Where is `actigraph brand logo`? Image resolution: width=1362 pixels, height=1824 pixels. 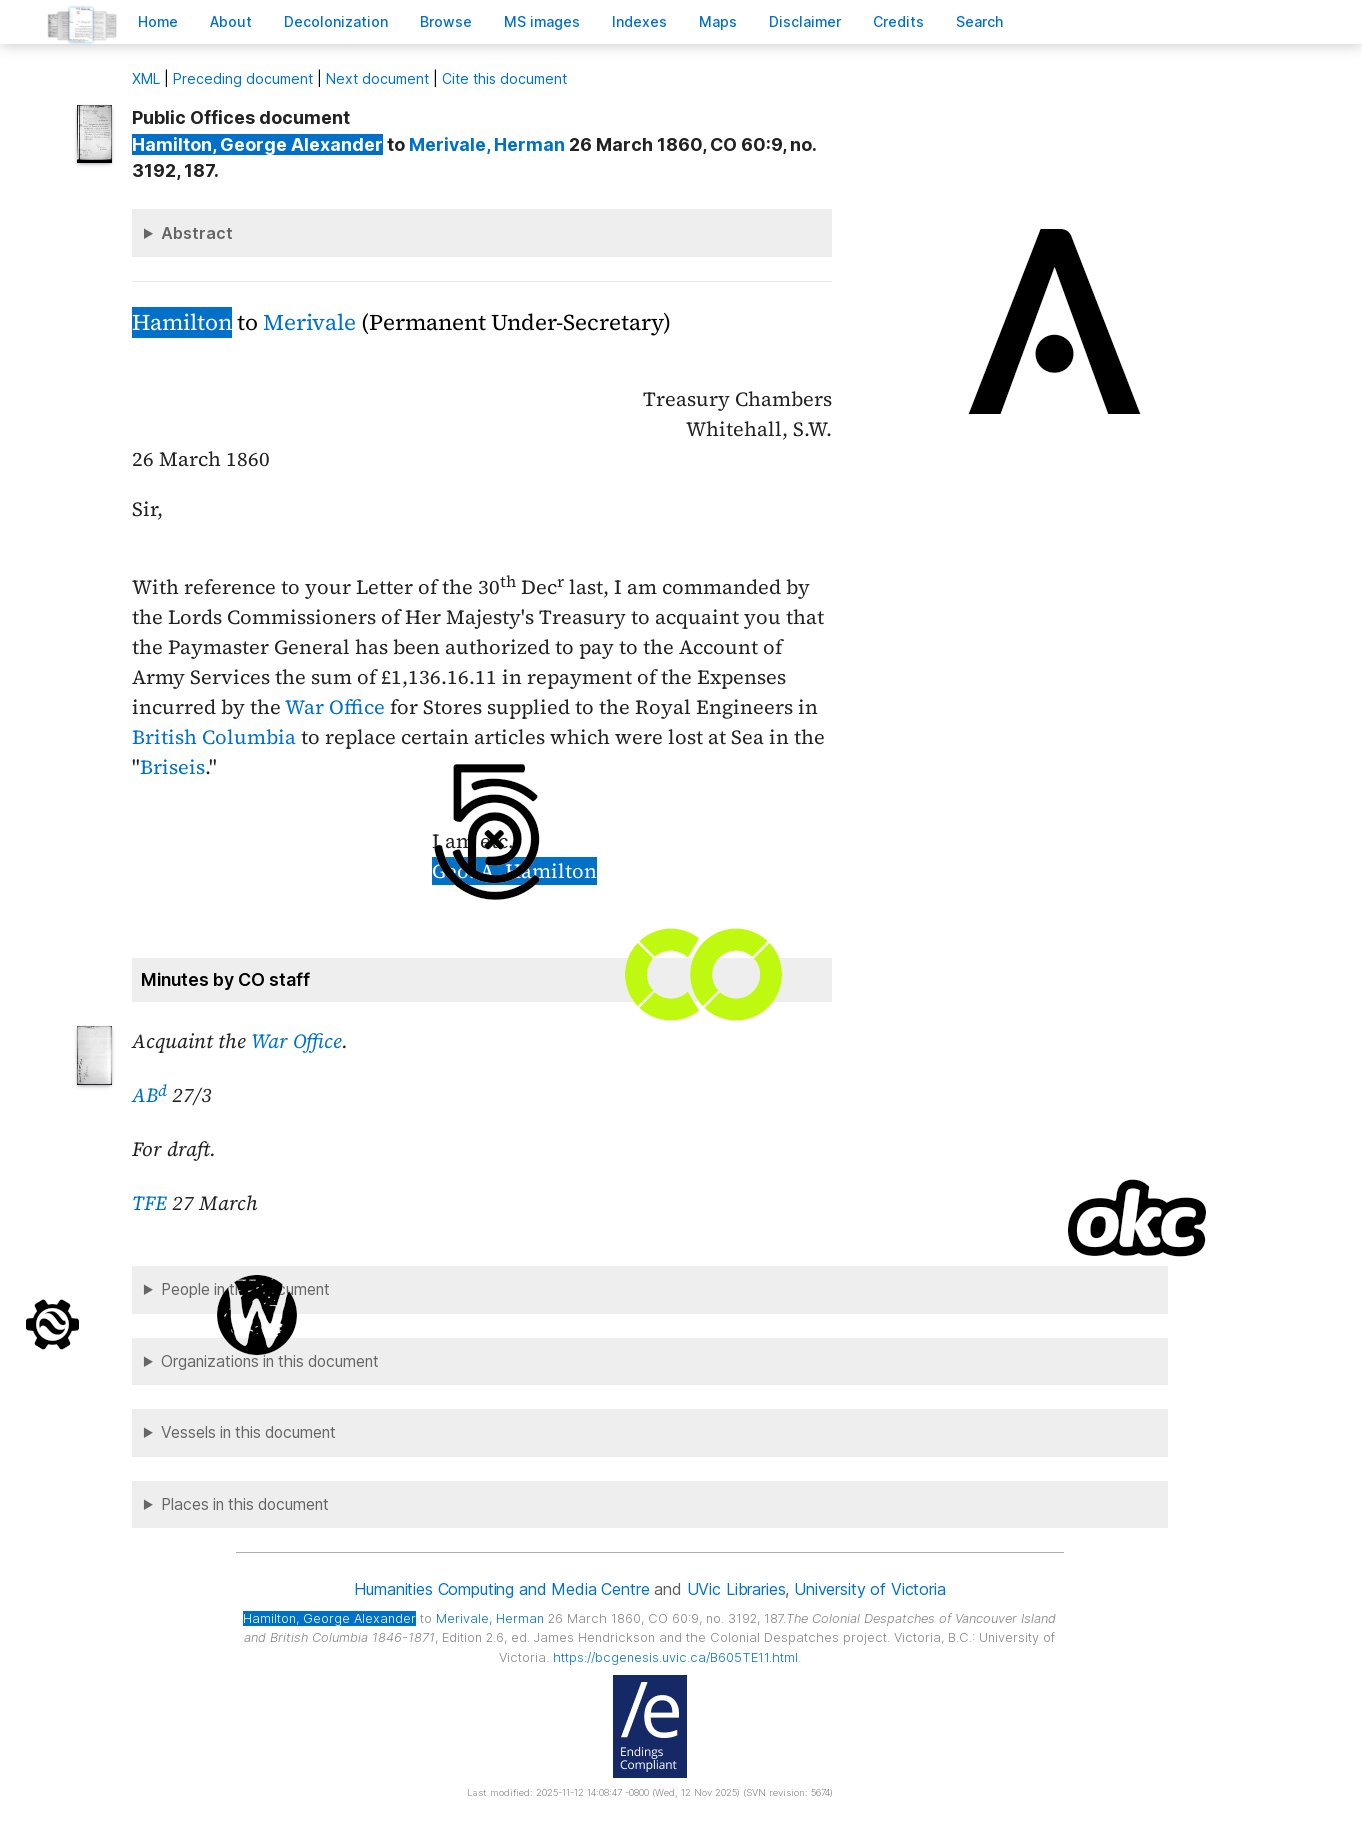
actigraph brand logo is located at coordinates (1054, 321).